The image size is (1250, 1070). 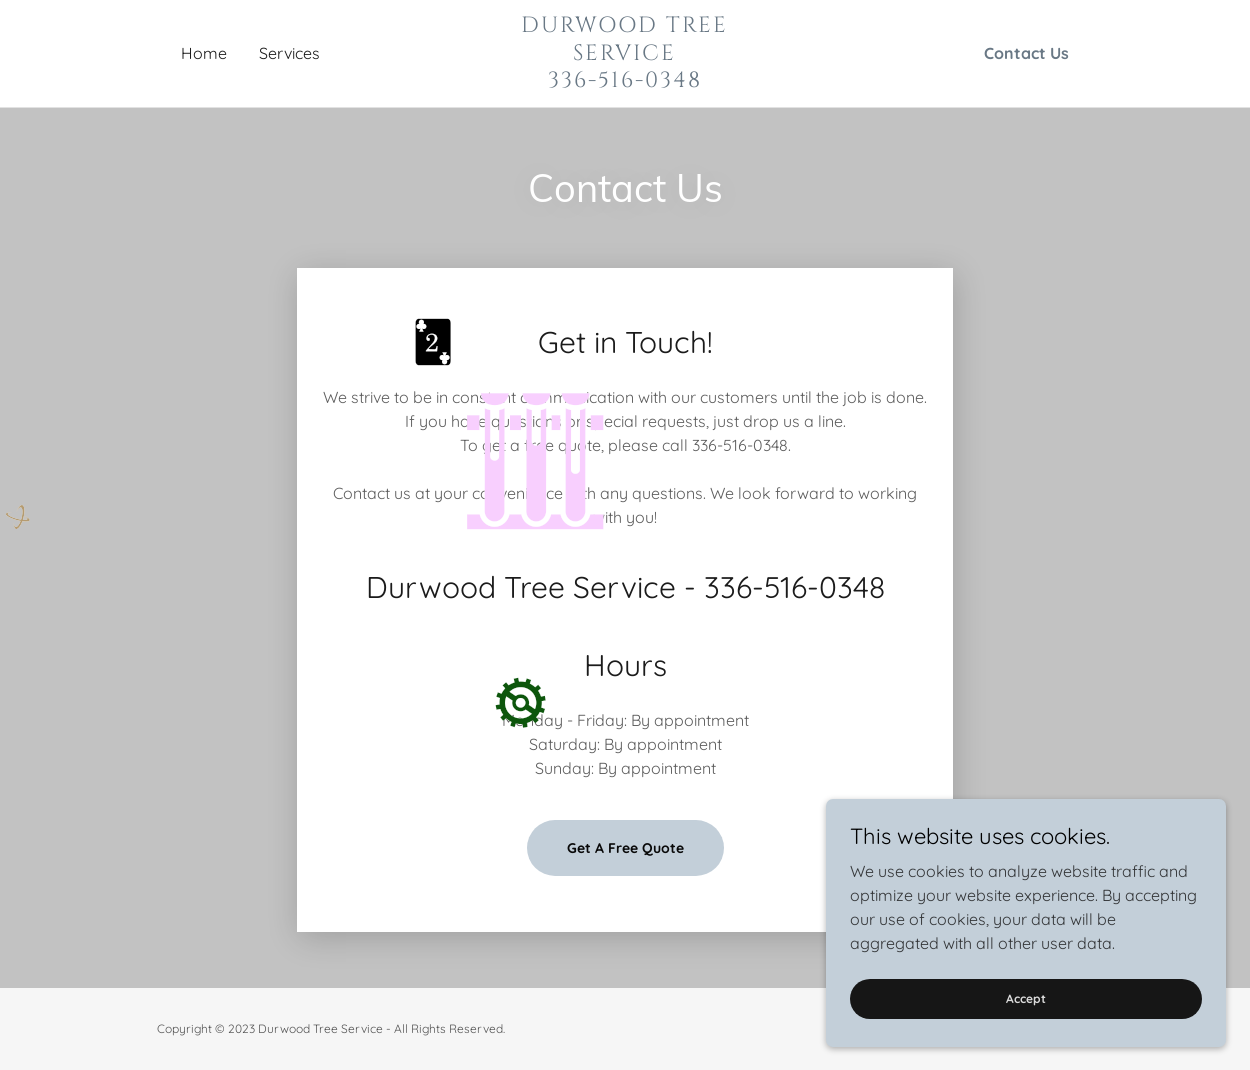 What do you see at coordinates (520, 702) in the screenshot?
I see `access pokémon game settings` at bounding box center [520, 702].